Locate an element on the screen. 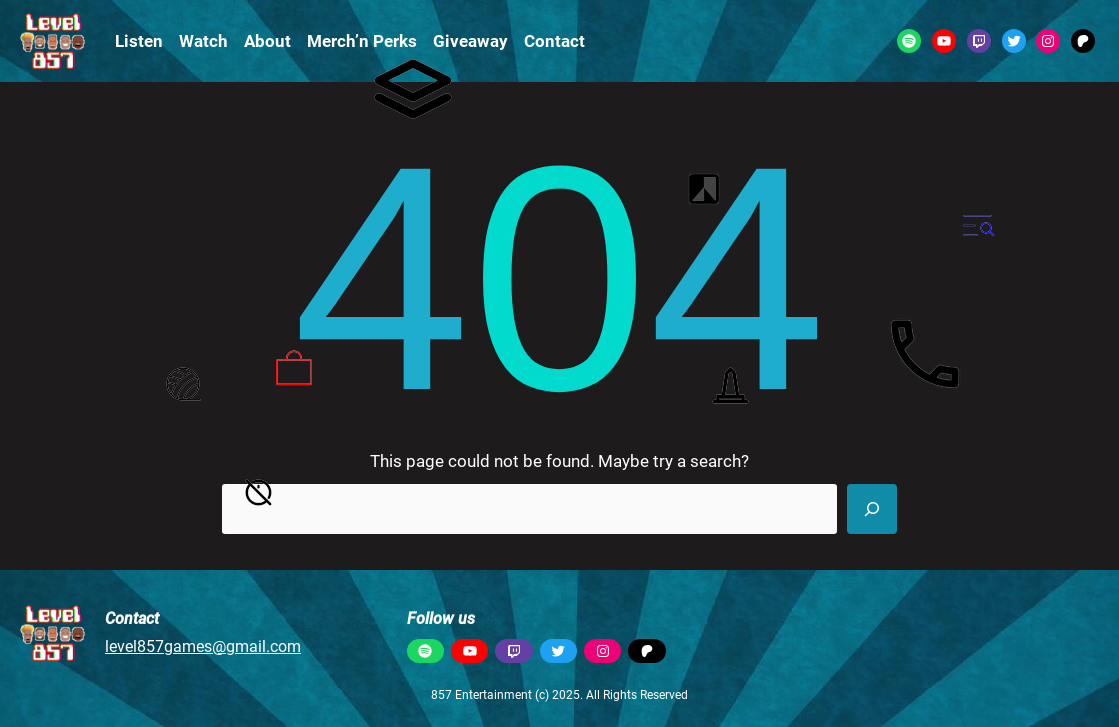 The image size is (1119, 727). view monuments or landmarks nearby is located at coordinates (730, 385).